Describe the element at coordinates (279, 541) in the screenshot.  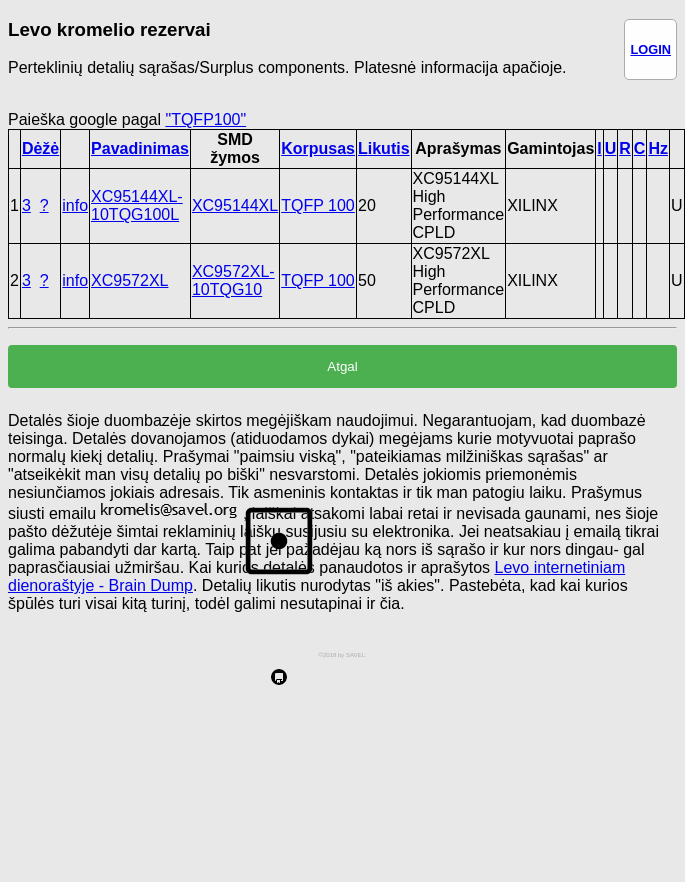
I see `indicates a modified file in a diff view` at that location.